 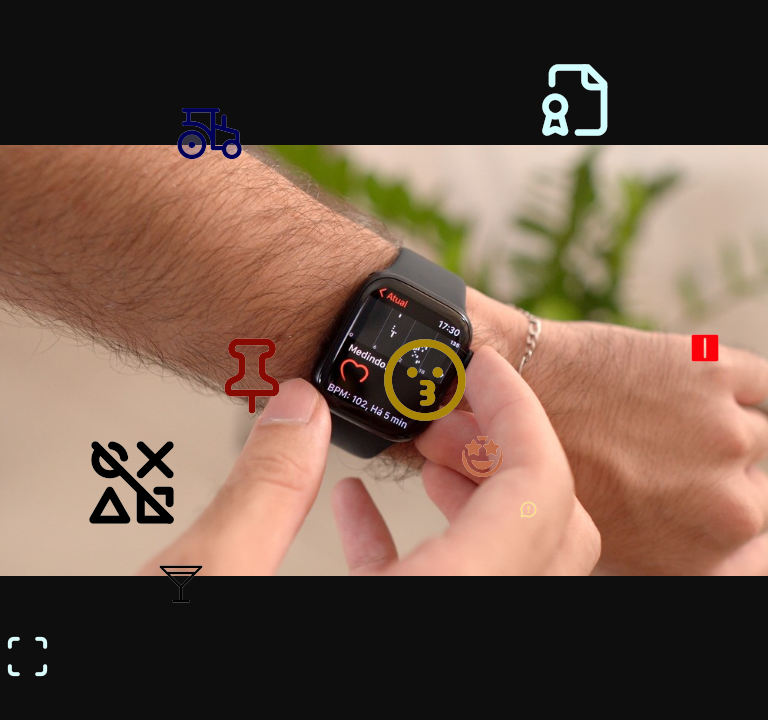 I want to click on rate something as amazing or five-star, so click(x=482, y=456).